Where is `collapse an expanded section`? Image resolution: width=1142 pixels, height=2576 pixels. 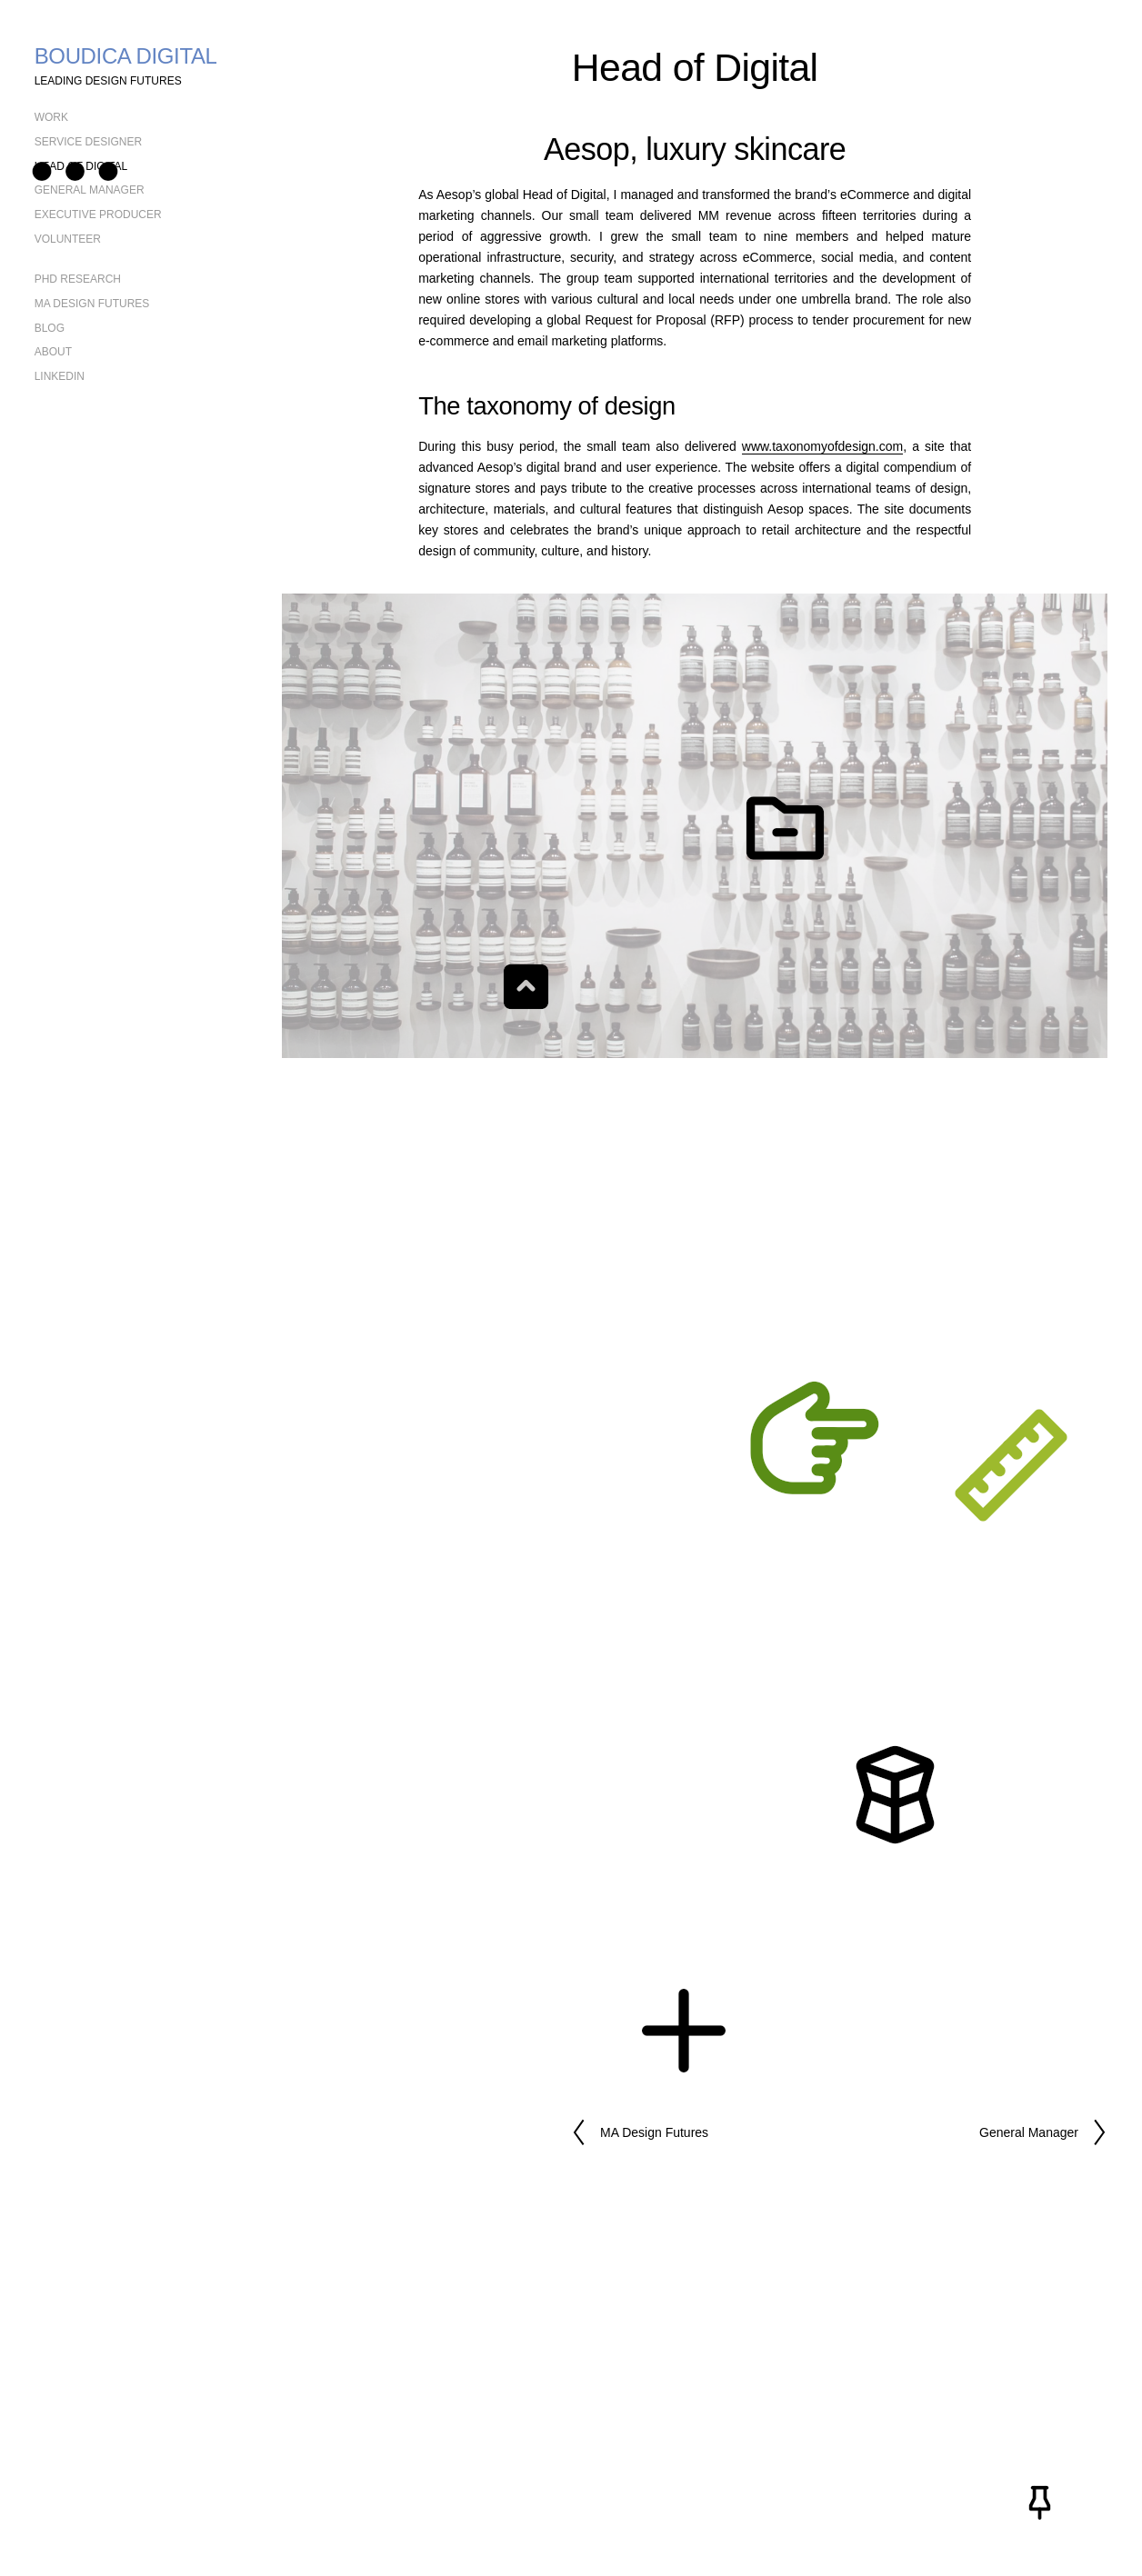 collapse an expanded section is located at coordinates (526, 986).